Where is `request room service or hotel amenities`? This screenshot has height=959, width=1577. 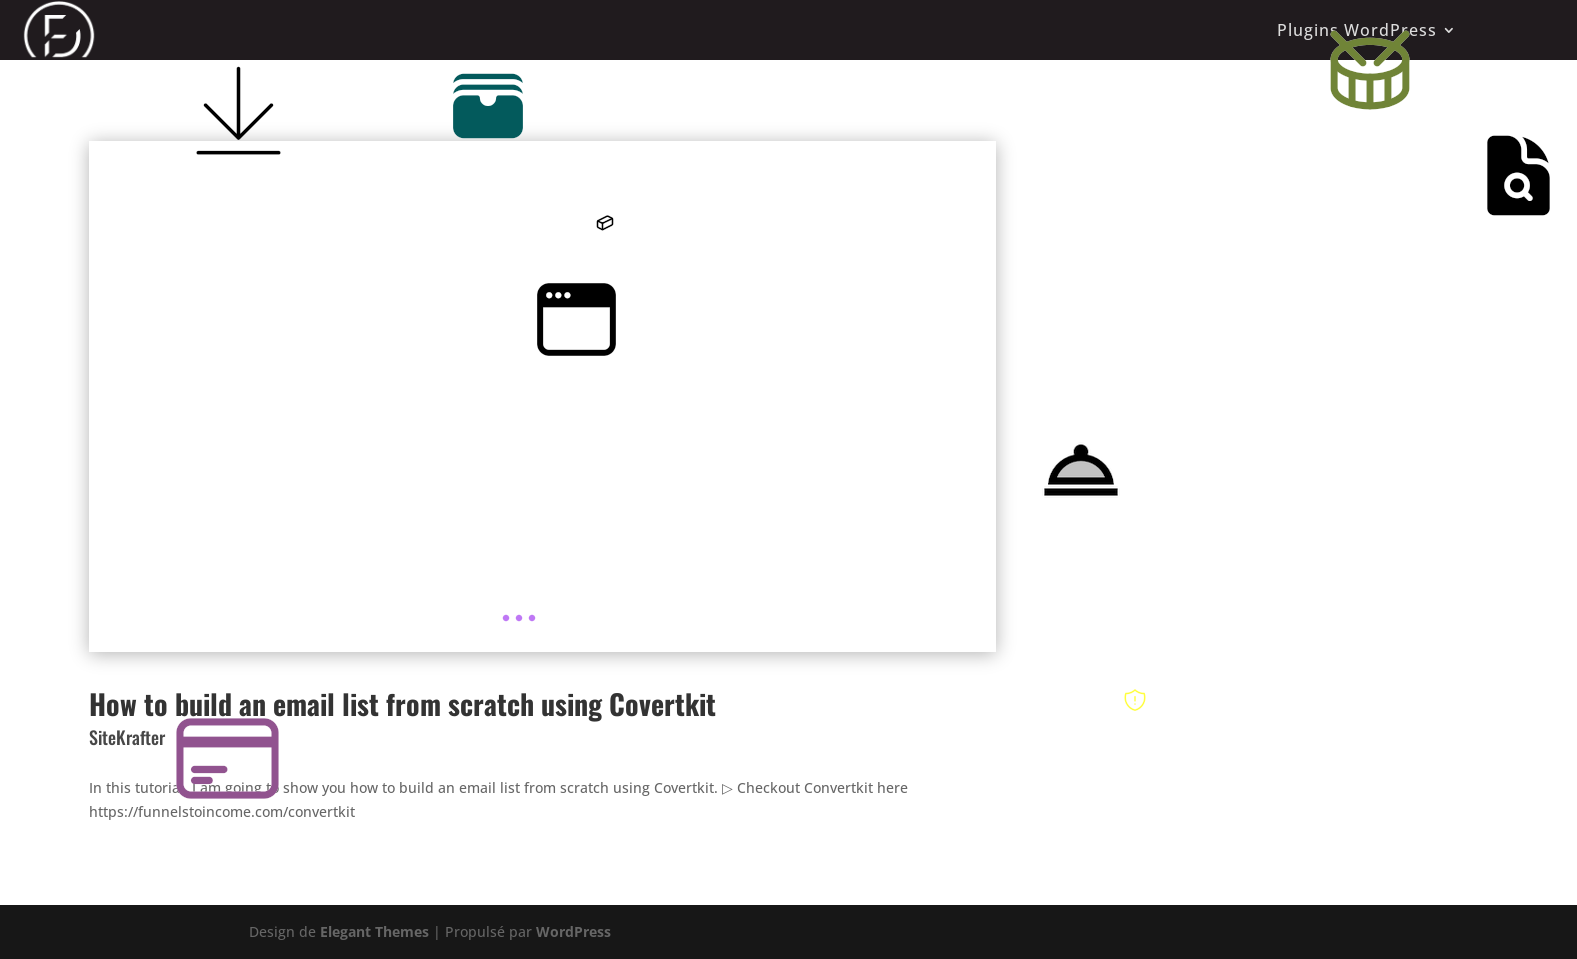 request room service or hotel amenities is located at coordinates (1081, 470).